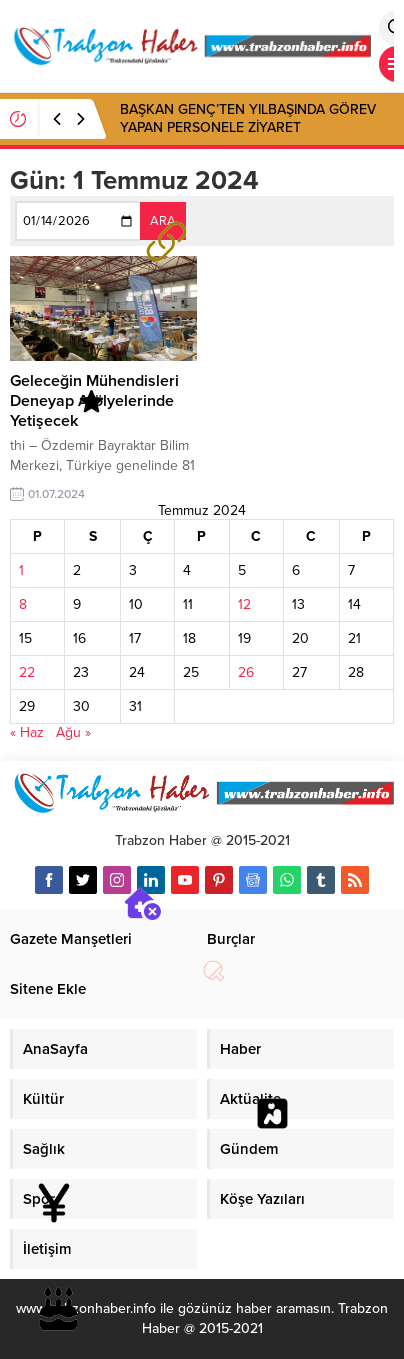  Describe the element at coordinates (272, 1113) in the screenshot. I see `indicates a confined space or restricted area` at that location.